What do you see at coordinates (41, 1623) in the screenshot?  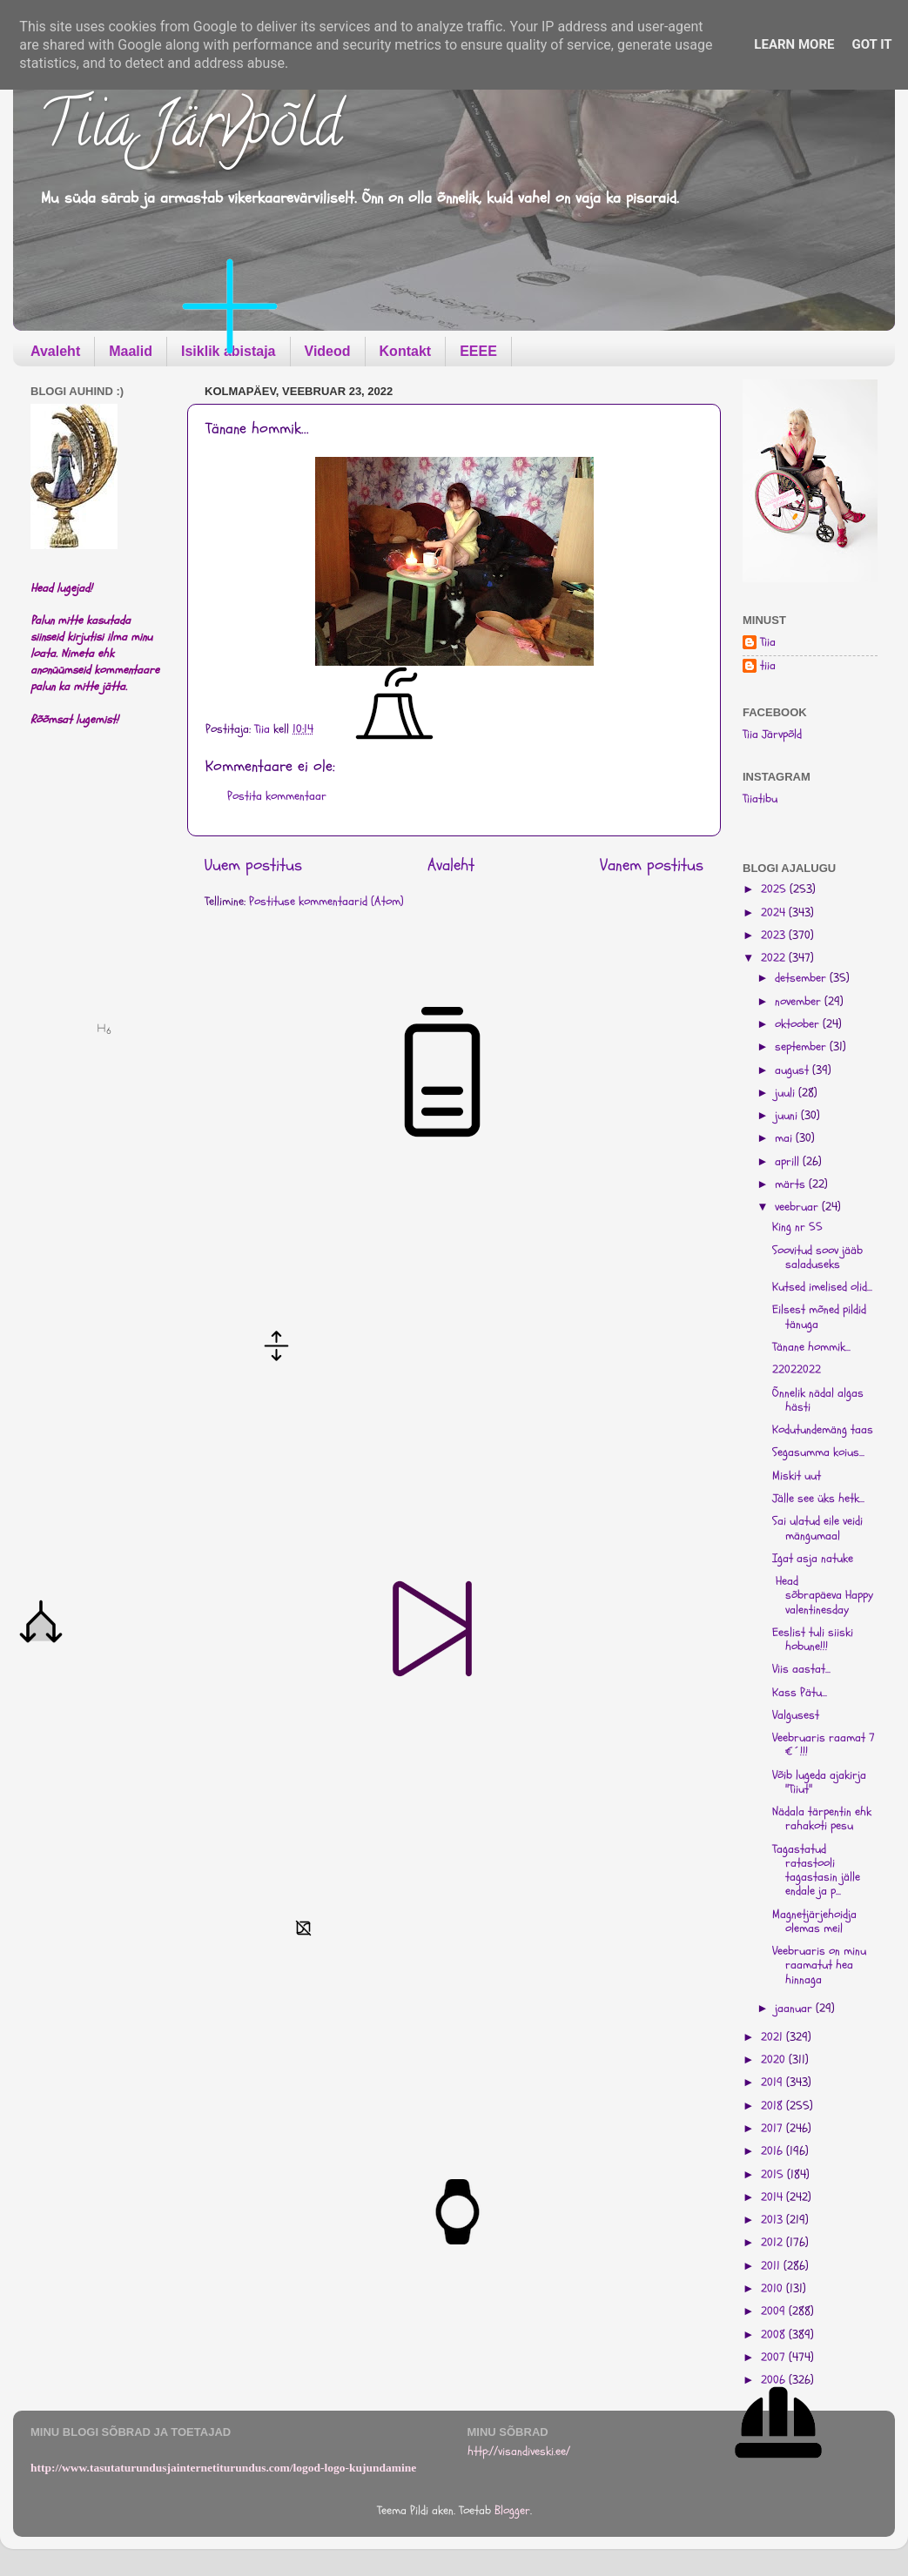 I see `split content into multiple paths` at bounding box center [41, 1623].